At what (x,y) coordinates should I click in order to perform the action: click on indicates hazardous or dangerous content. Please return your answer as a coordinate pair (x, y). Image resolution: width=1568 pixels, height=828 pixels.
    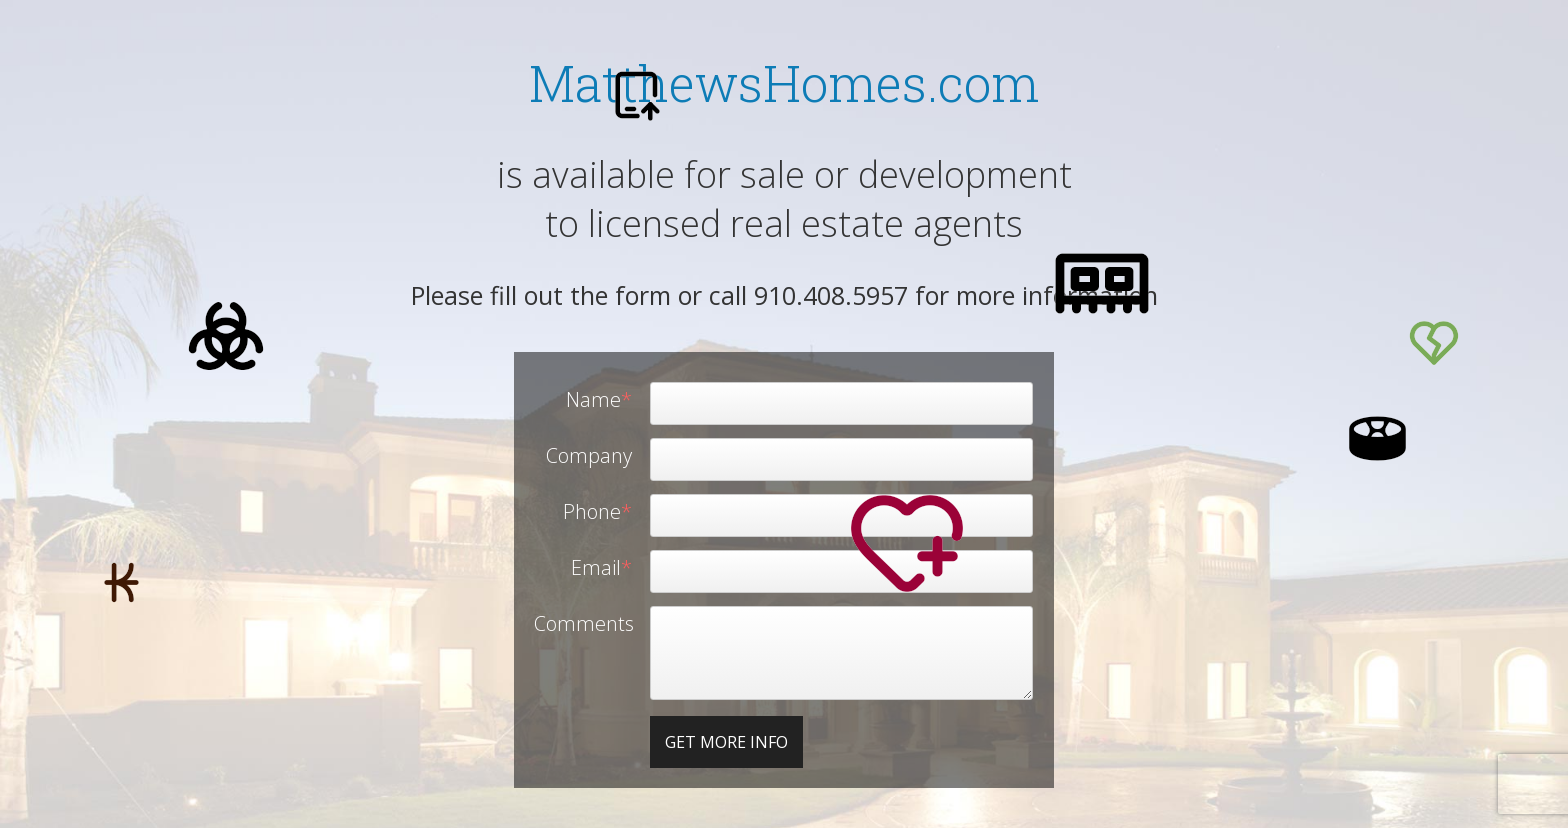
    Looking at the image, I should click on (226, 338).